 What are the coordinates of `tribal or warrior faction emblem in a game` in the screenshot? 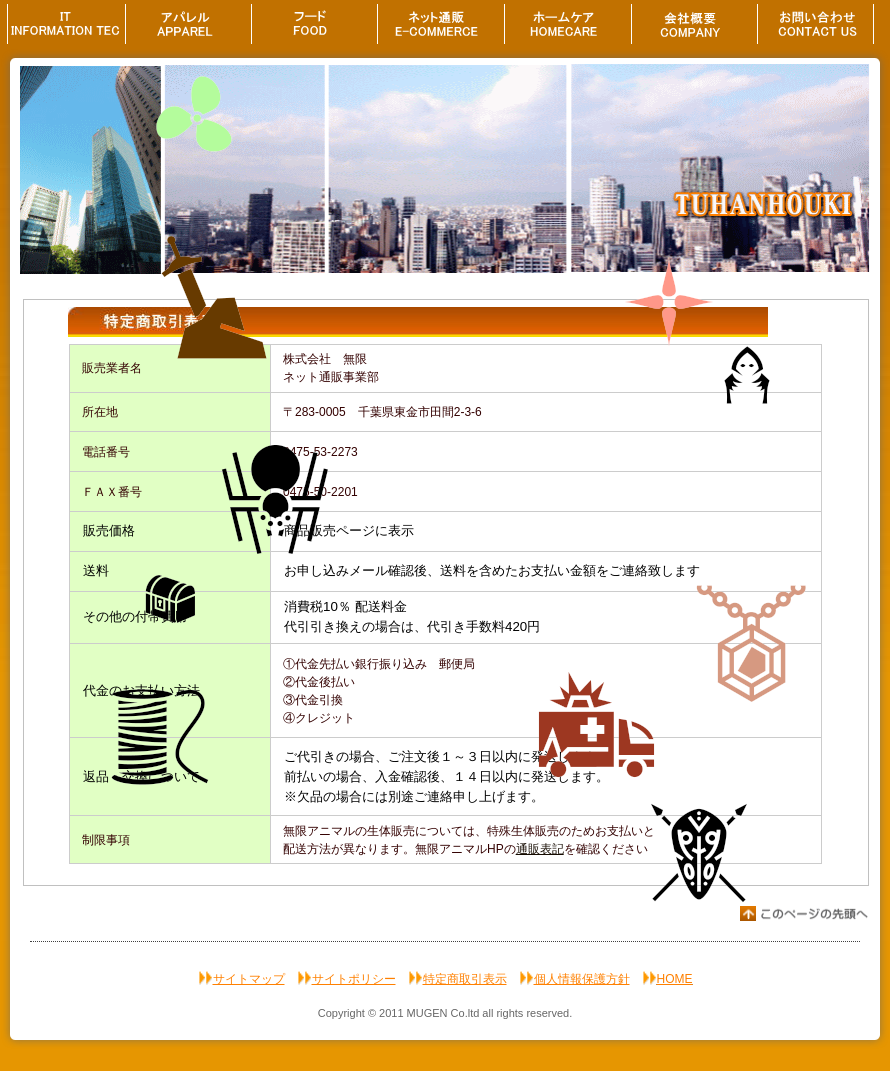 It's located at (699, 853).